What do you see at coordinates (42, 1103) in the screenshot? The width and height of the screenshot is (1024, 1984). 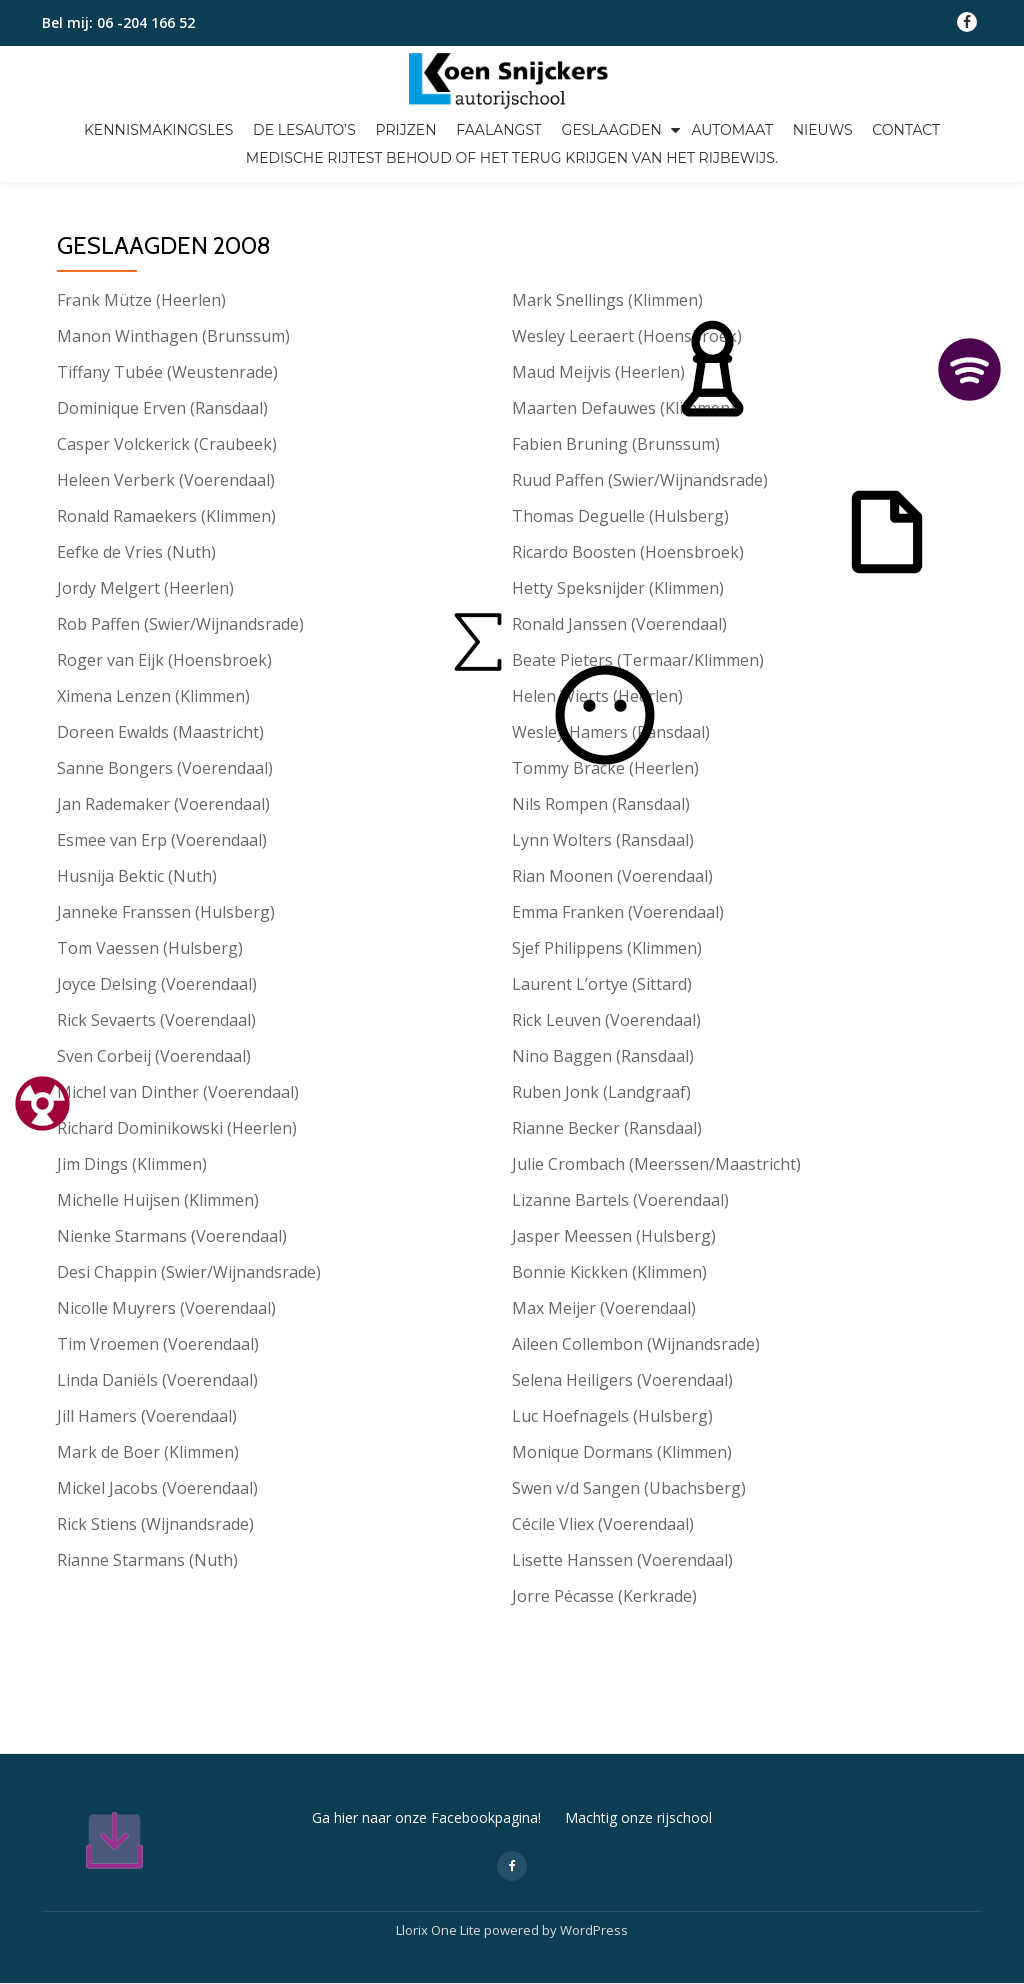 I see `indicates radioactive or nuclear hazard warning` at bounding box center [42, 1103].